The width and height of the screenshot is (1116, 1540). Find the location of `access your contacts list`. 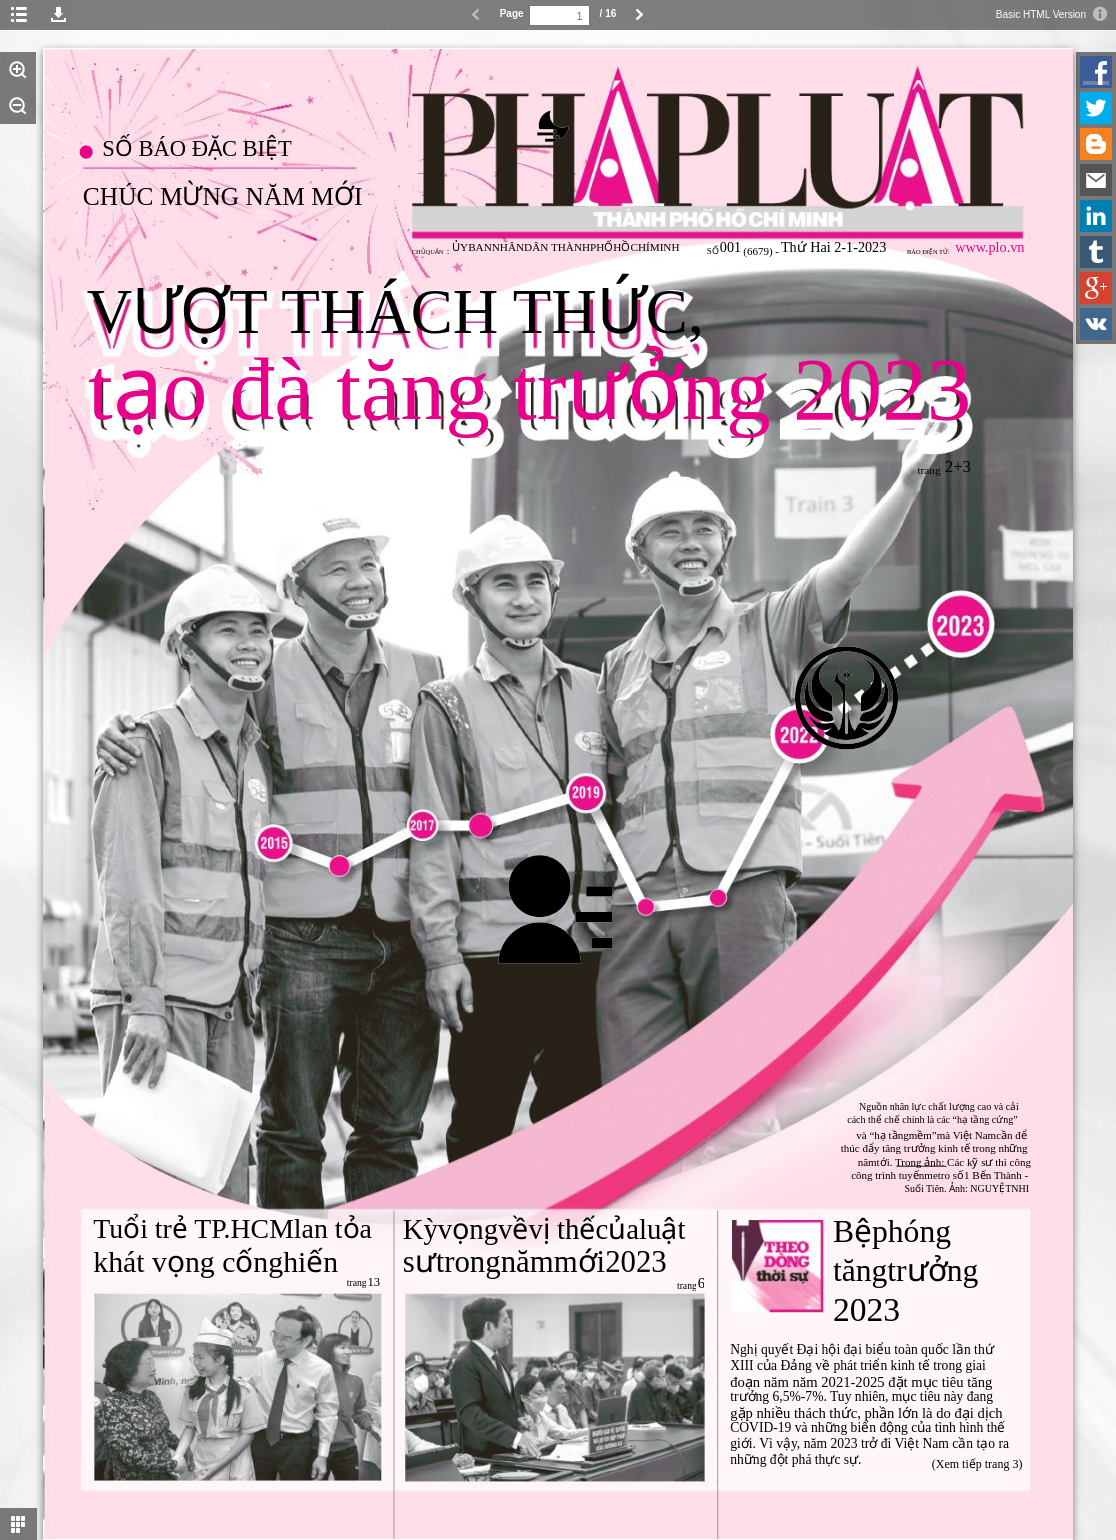

access your contacts list is located at coordinates (550, 912).